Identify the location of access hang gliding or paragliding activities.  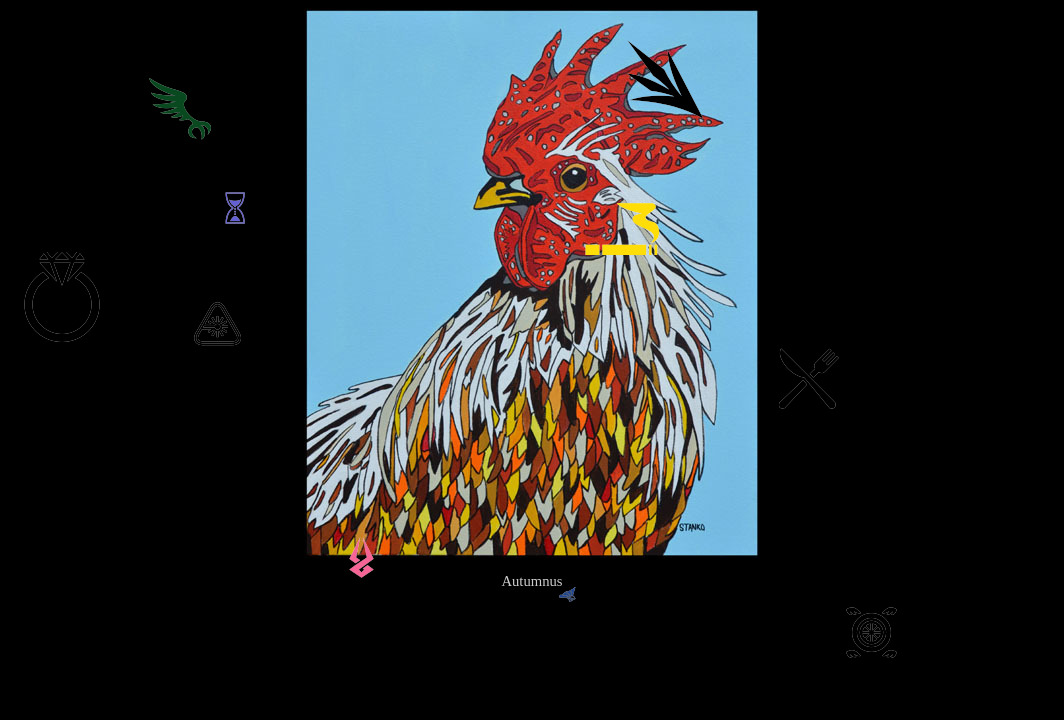
(567, 594).